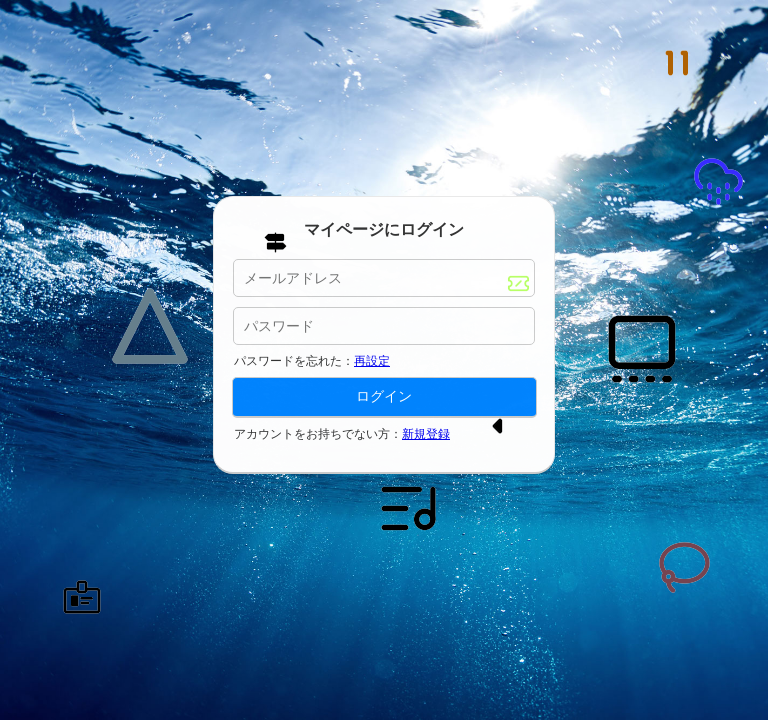  Describe the element at coordinates (82, 597) in the screenshot. I see `view user identification or credentials` at that location.